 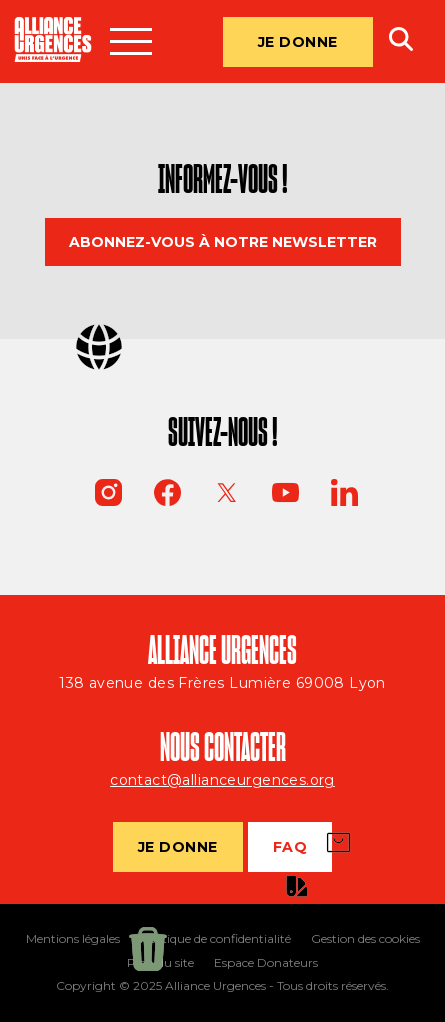 What do you see at coordinates (338, 842) in the screenshot?
I see `view your shopping bag` at bounding box center [338, 842].